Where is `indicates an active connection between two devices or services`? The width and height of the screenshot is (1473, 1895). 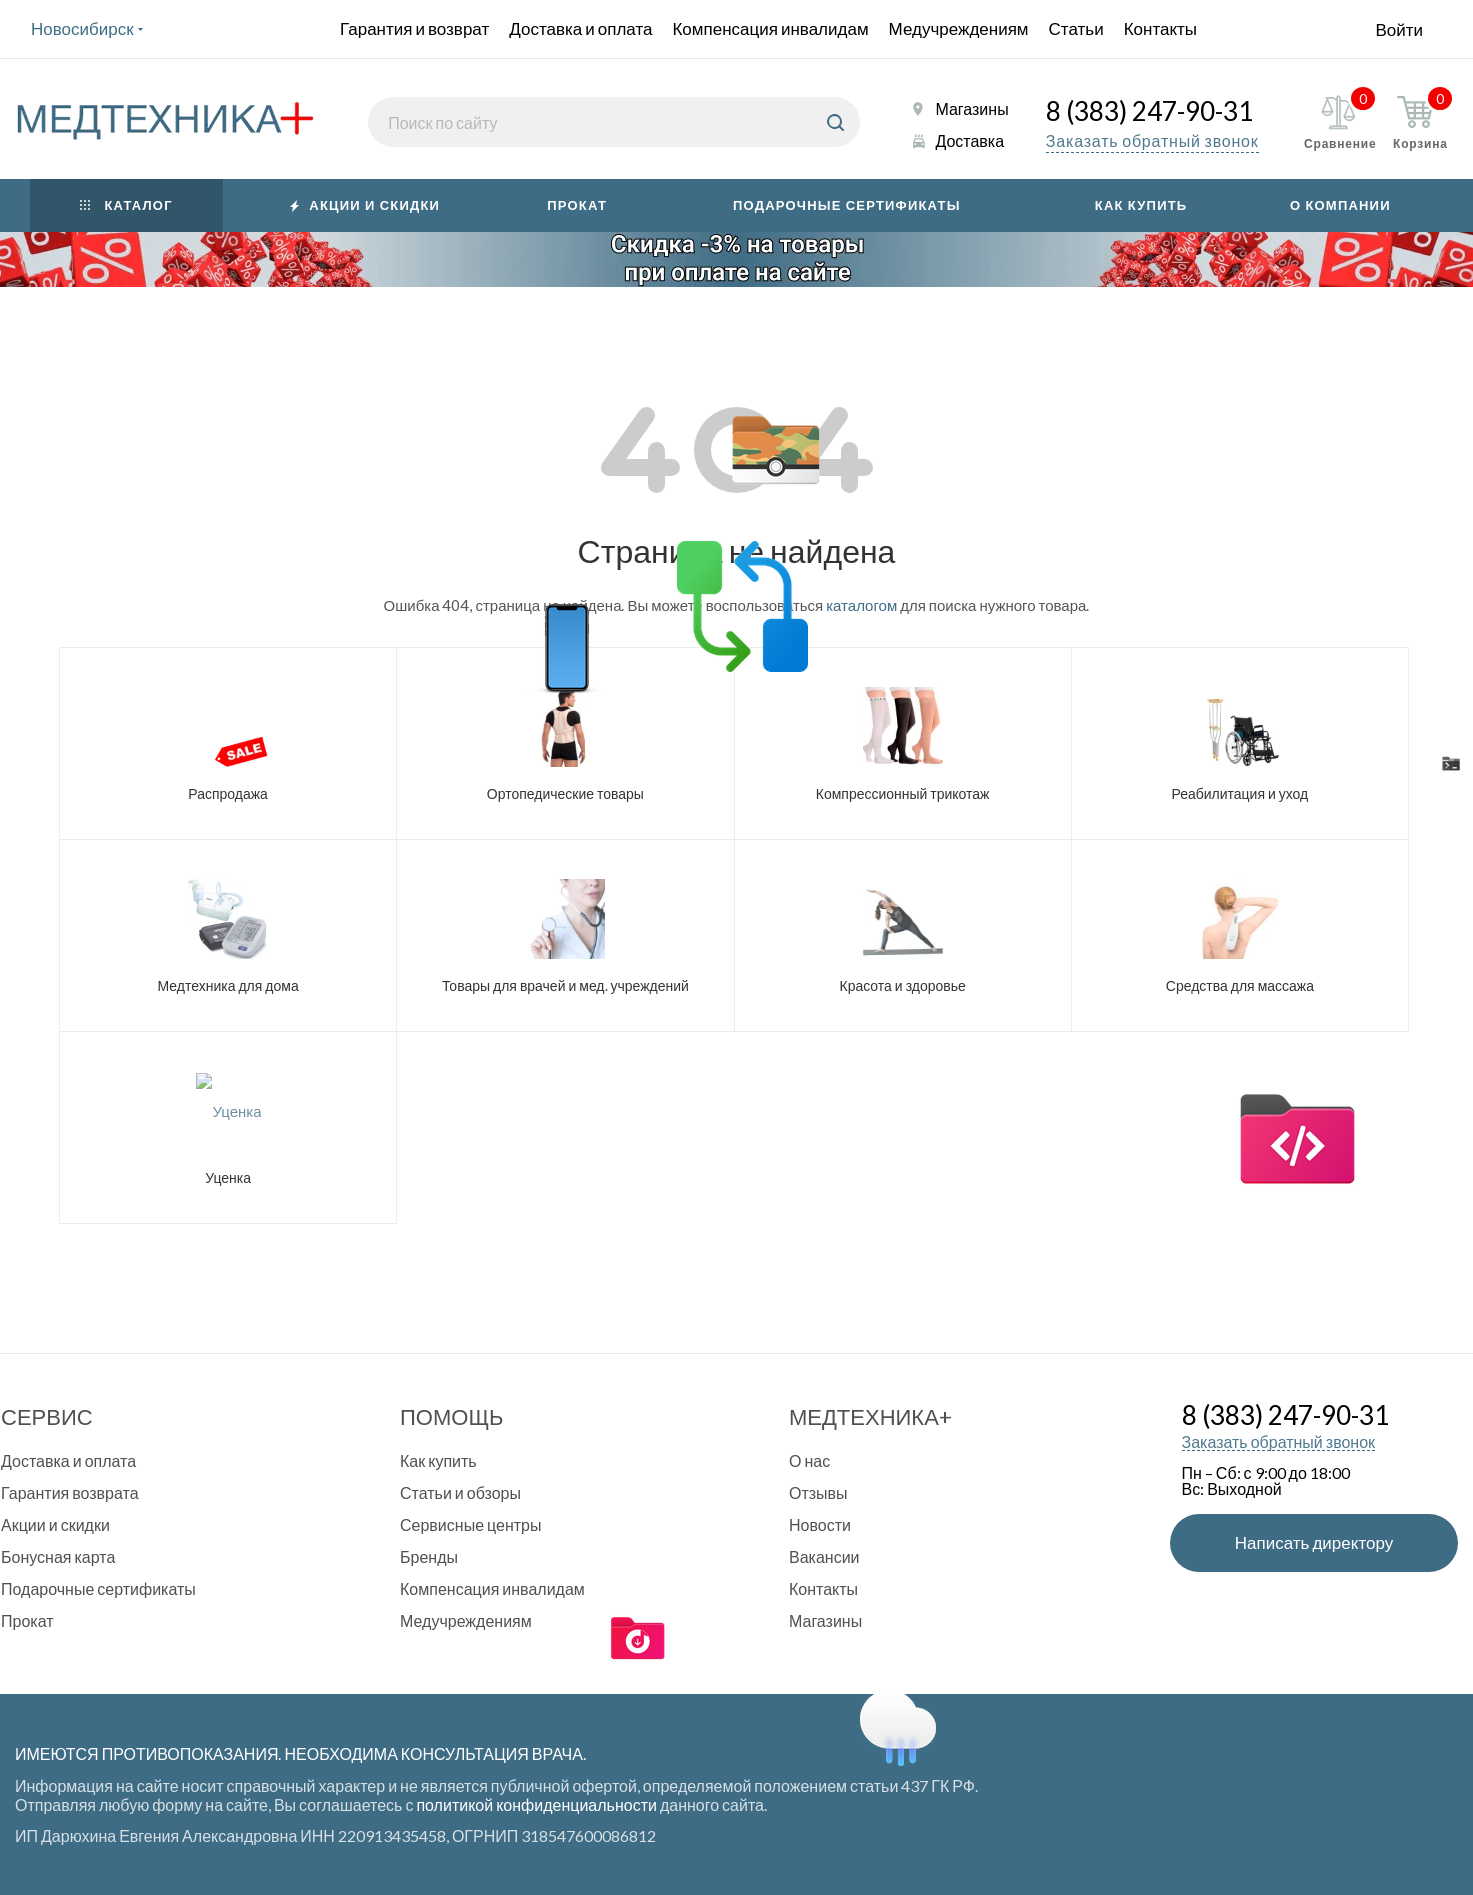
indicates an active connection between two devices or services is located at coordinates (742, 606).